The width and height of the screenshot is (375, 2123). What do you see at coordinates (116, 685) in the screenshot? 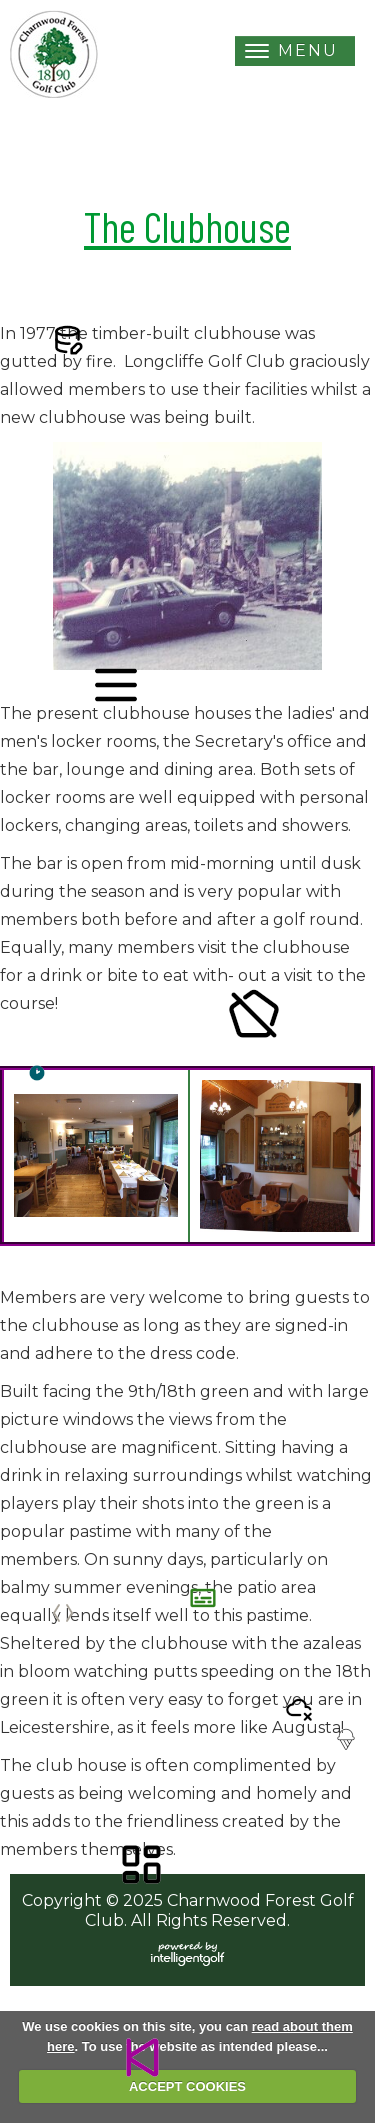
I see `open navigation menu` at bounding box center [116, 685].